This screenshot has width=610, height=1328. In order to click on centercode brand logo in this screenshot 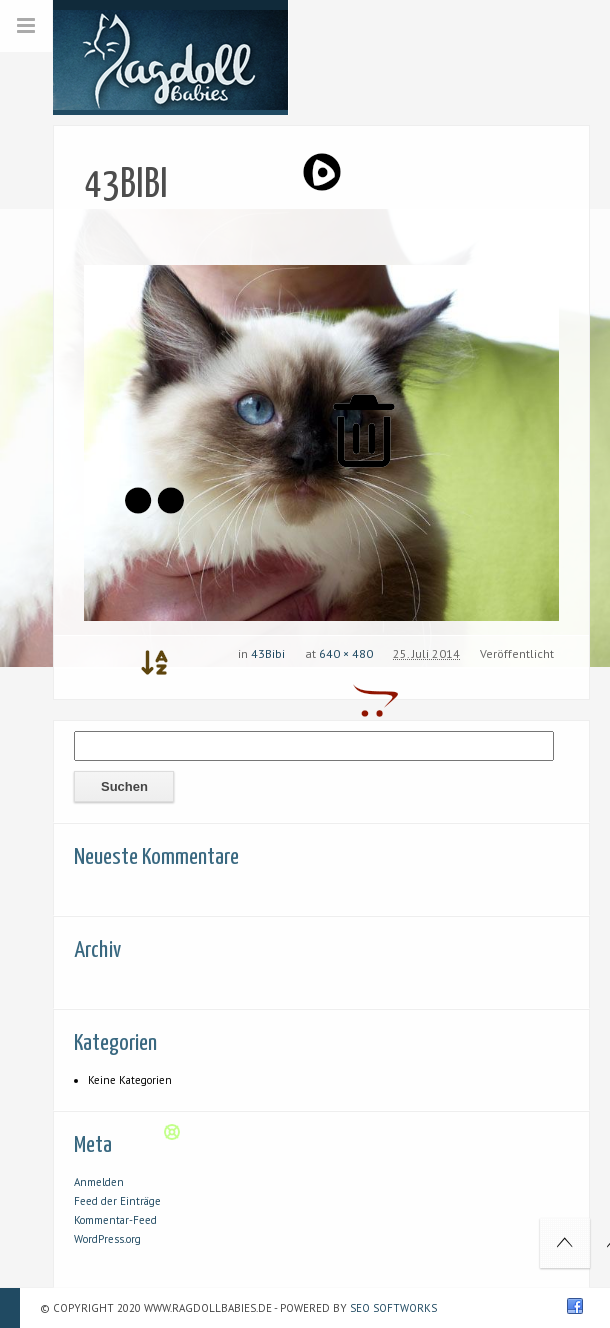, I will do `click(322, 172)`.